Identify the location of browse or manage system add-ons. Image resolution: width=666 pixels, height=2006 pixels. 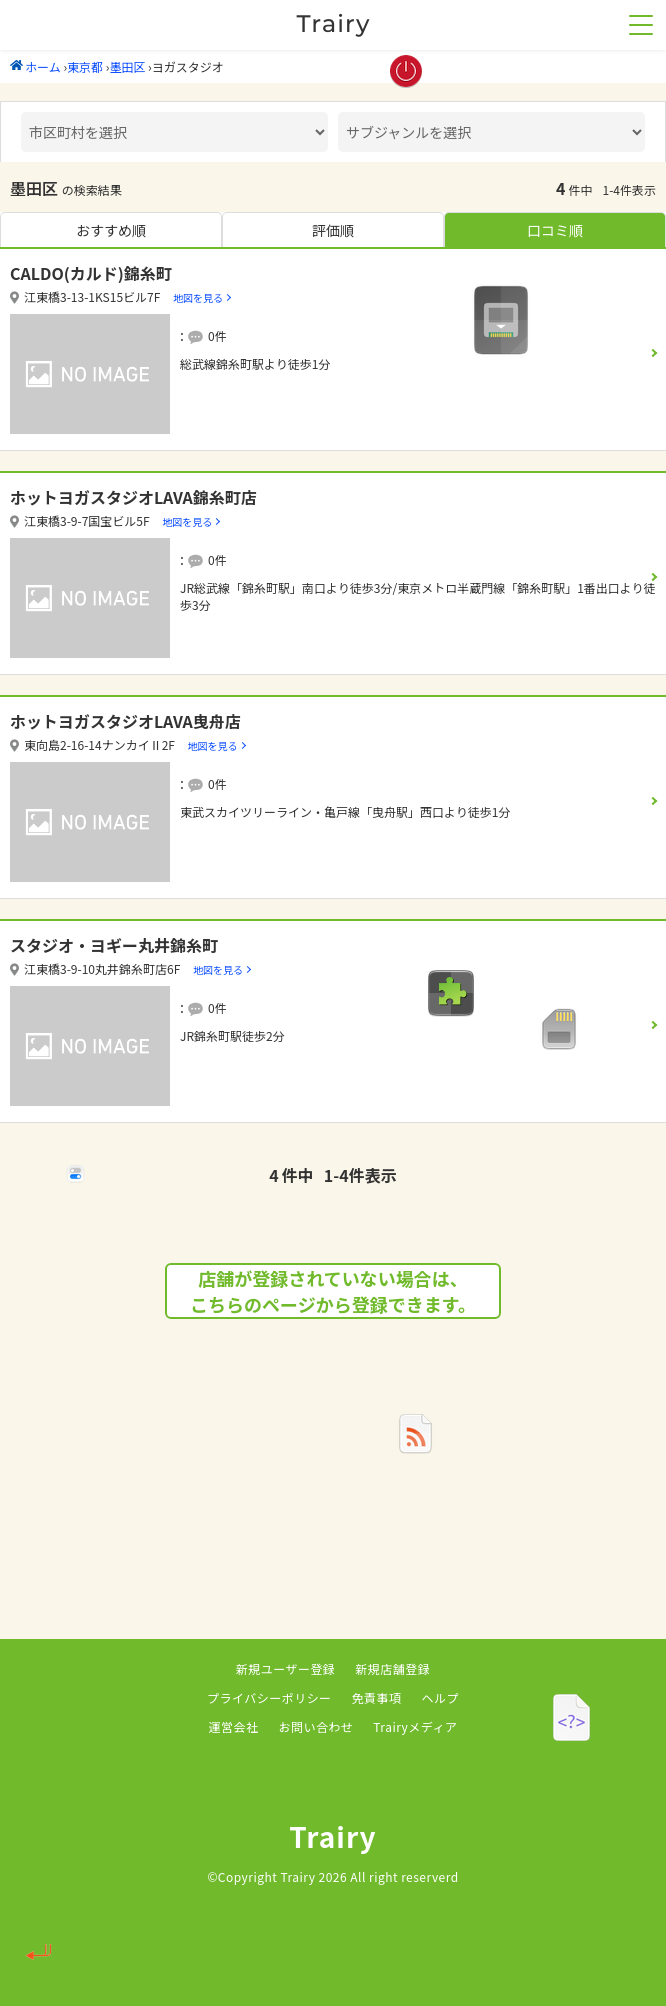
(451, 993).